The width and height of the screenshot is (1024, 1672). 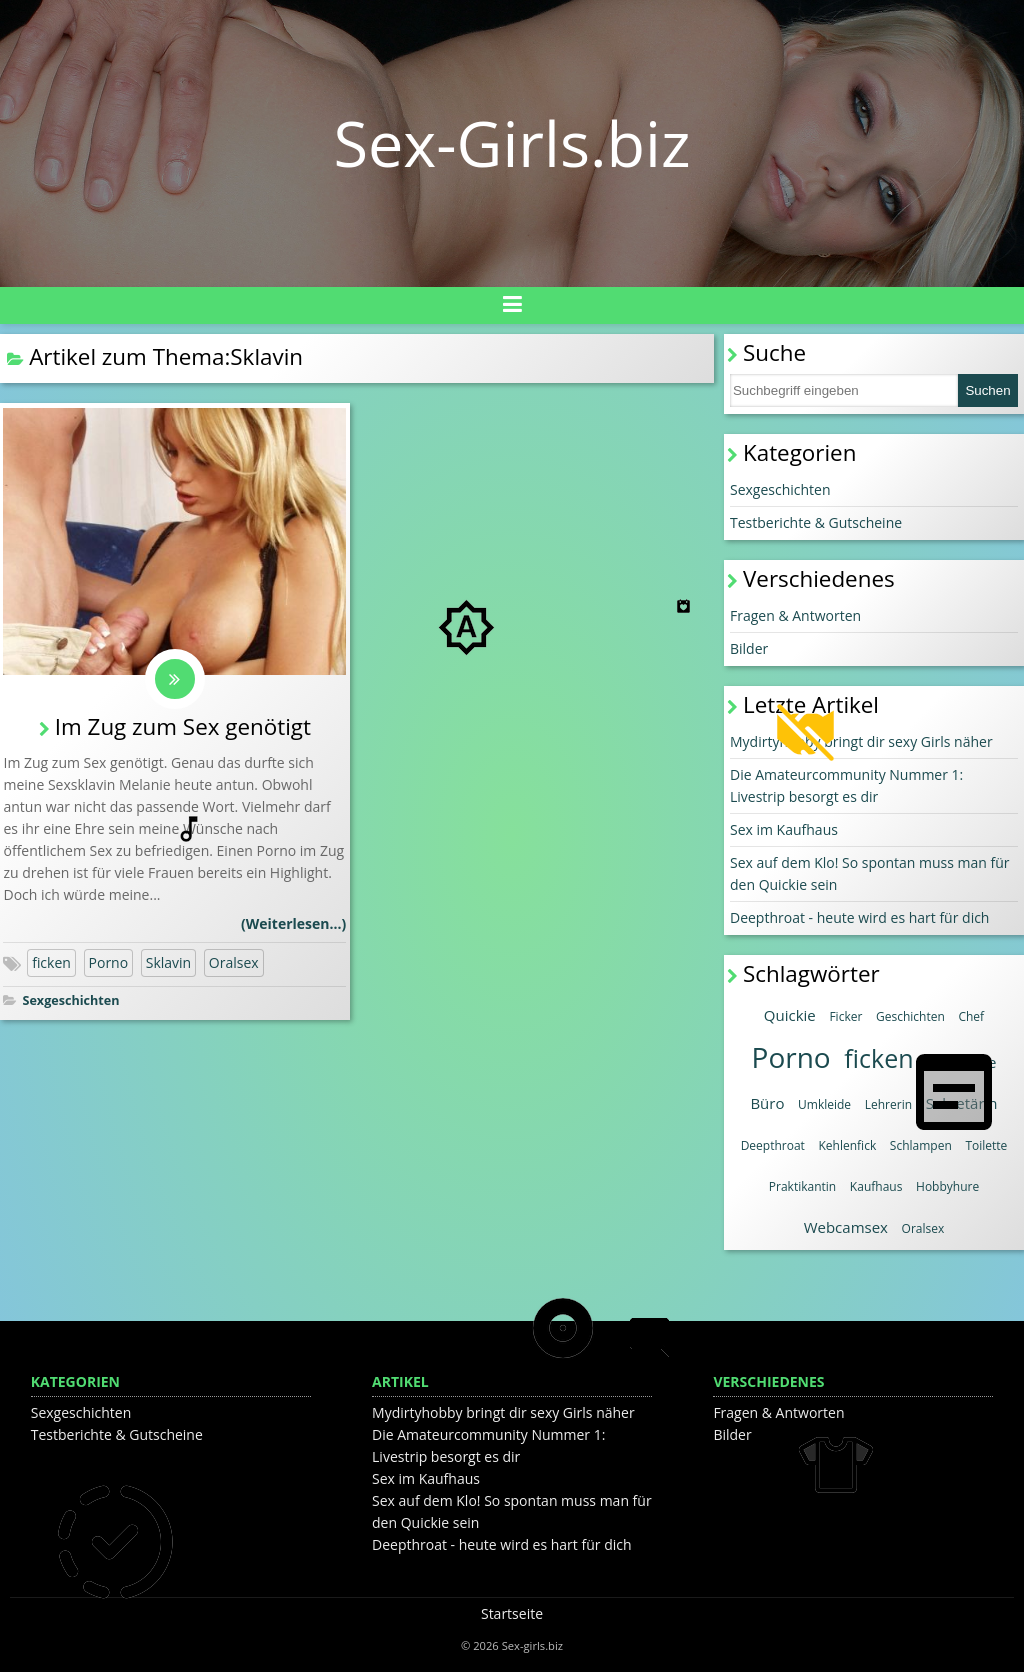 I want to click on view favorite or saved dates, so click(x=683, y=606).